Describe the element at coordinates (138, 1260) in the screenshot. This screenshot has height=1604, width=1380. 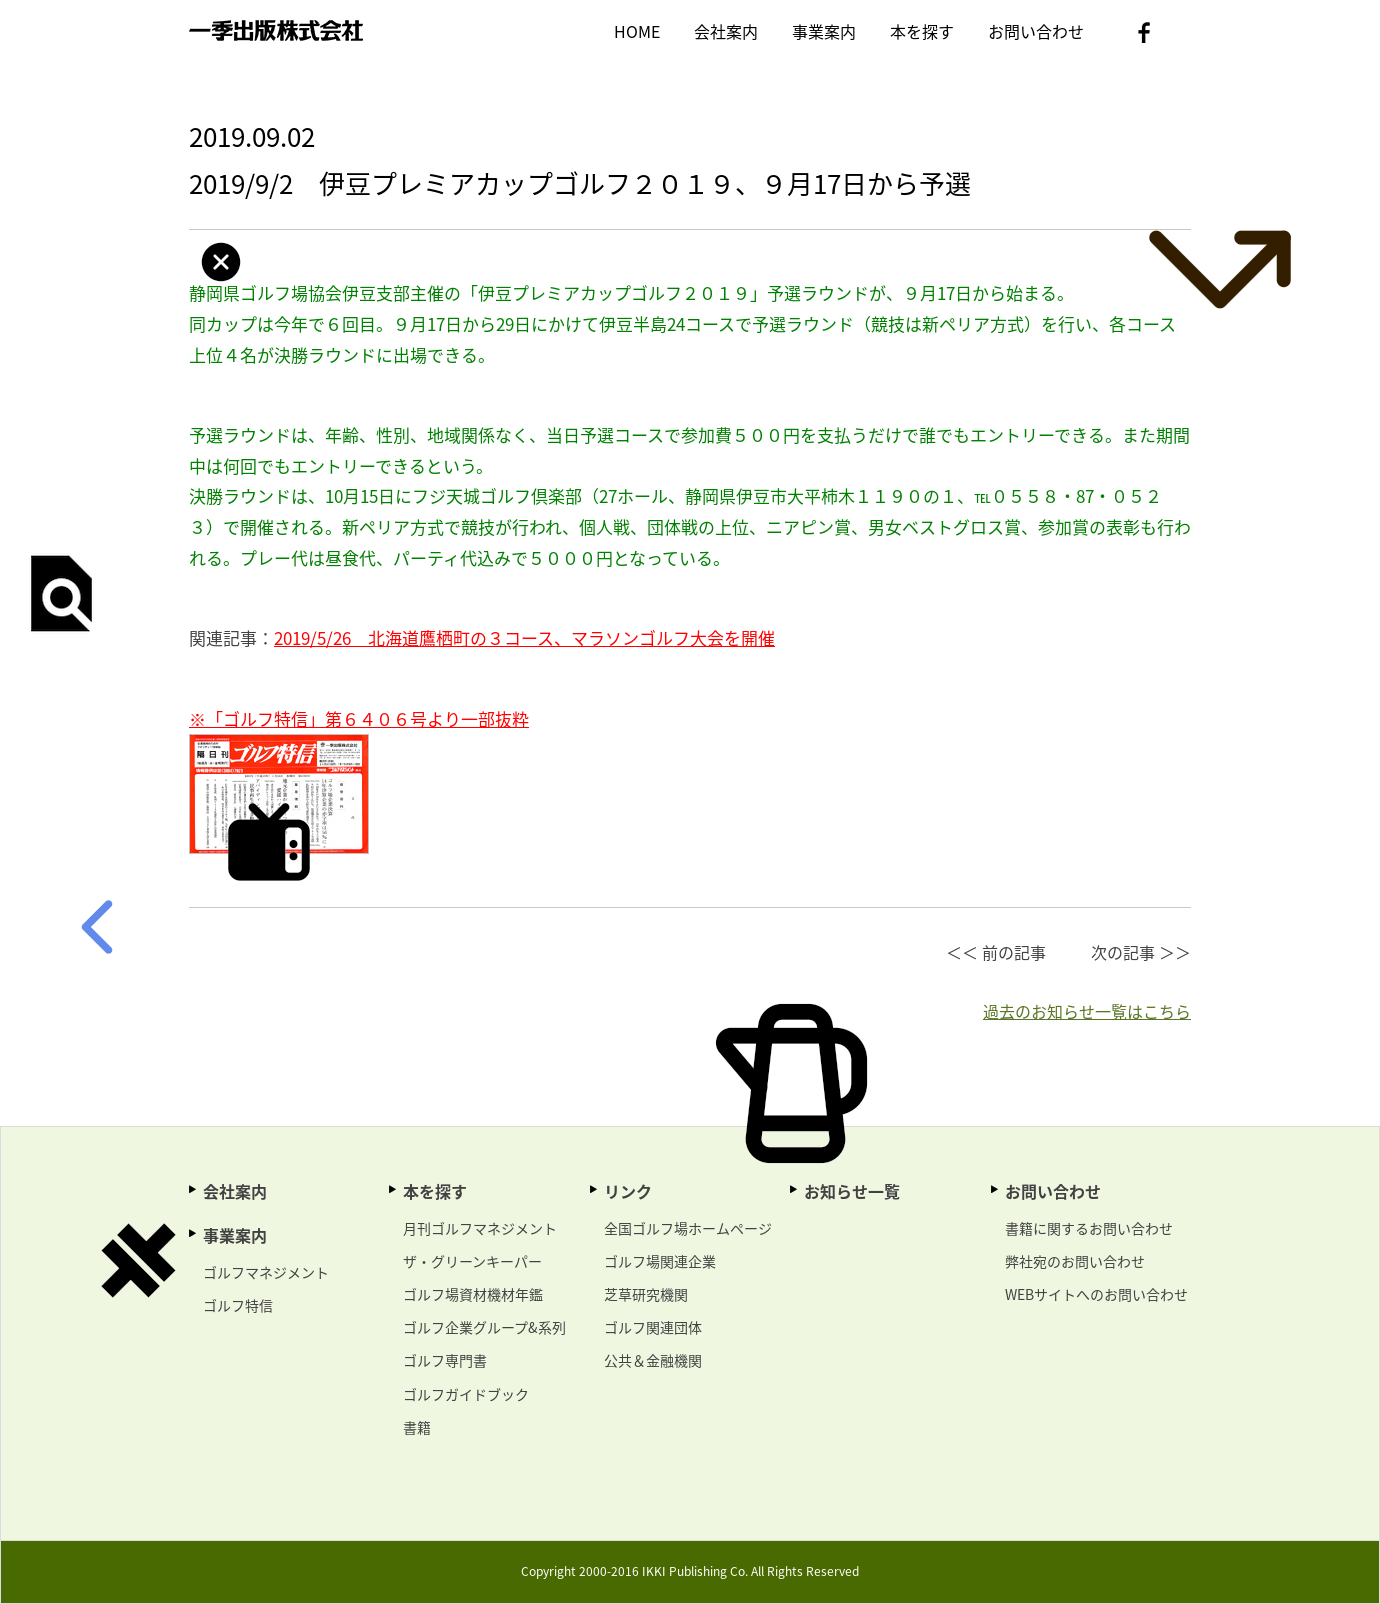
I see `capacitor framework logo` at that location.